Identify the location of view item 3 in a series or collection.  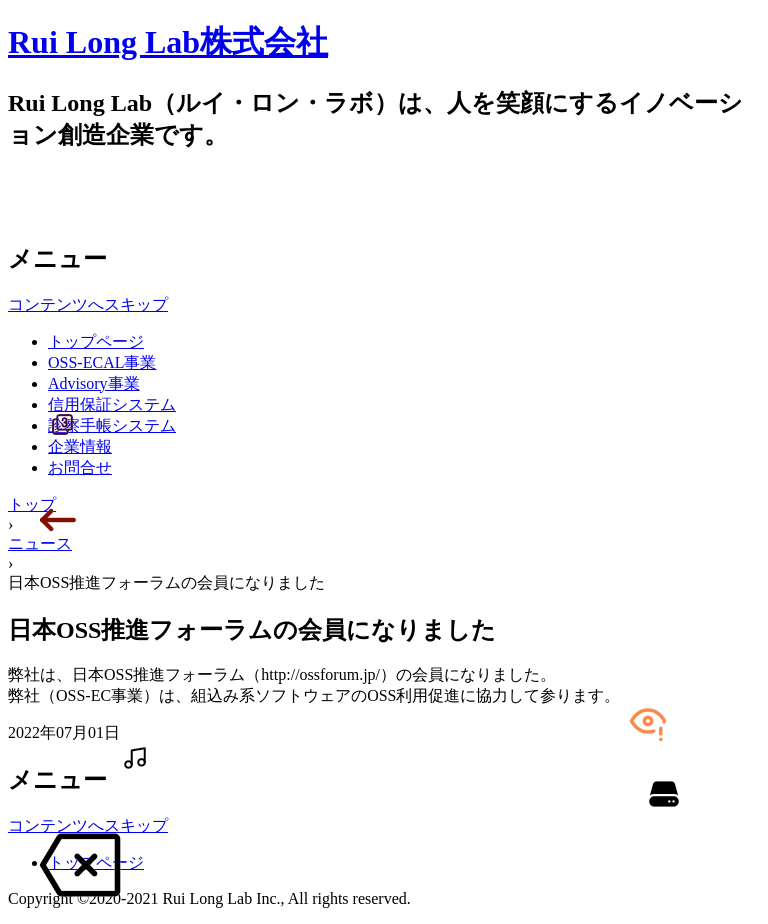
(62, 424).